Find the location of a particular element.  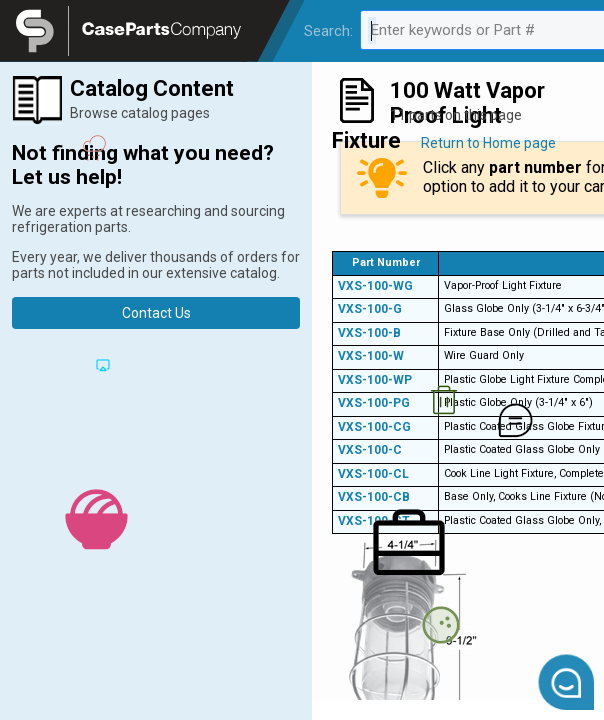

indicates snowy weather conditions is located at coordinates (94, 147).